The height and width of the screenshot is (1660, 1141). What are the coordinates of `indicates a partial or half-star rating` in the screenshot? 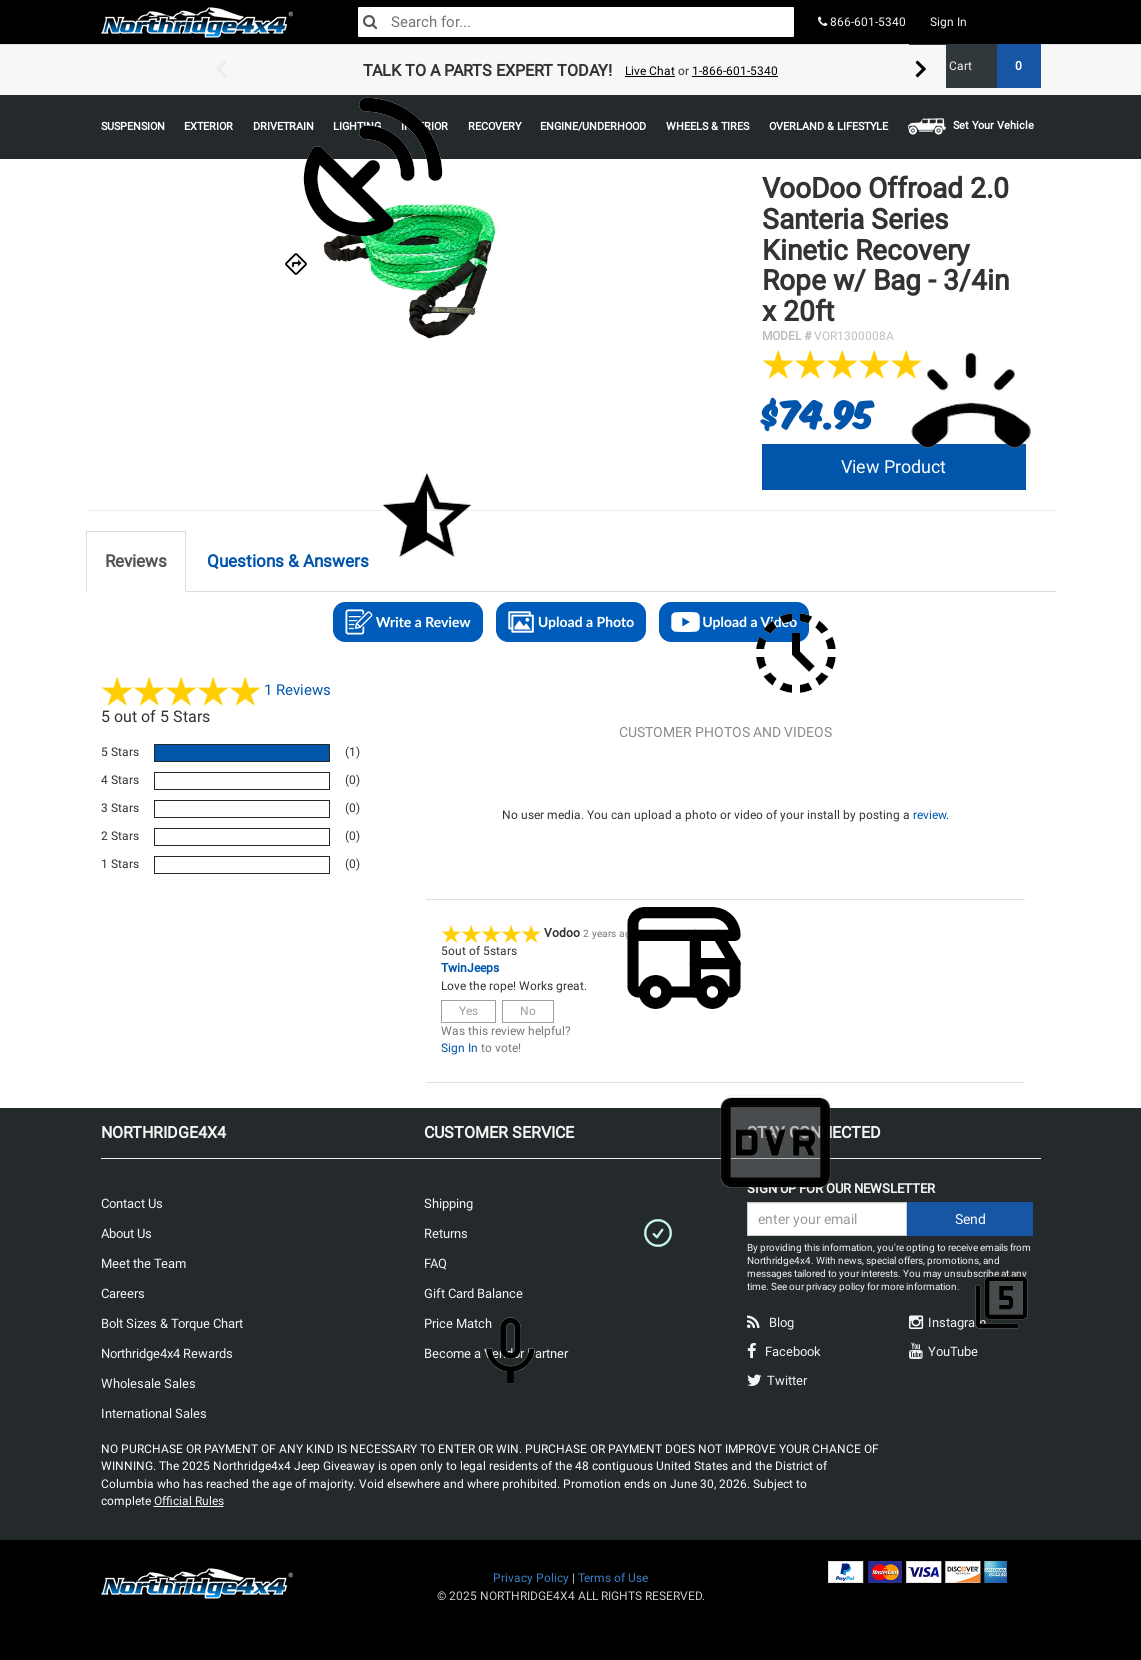 It's located at (427, 517).